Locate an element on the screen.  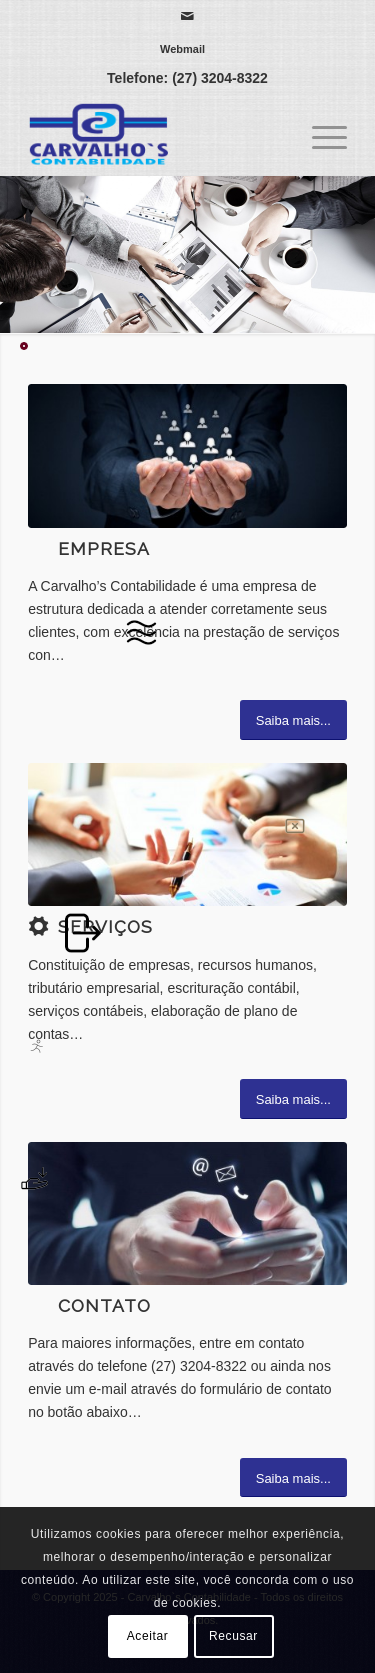
close the current window is located at coordinates (295, 826).